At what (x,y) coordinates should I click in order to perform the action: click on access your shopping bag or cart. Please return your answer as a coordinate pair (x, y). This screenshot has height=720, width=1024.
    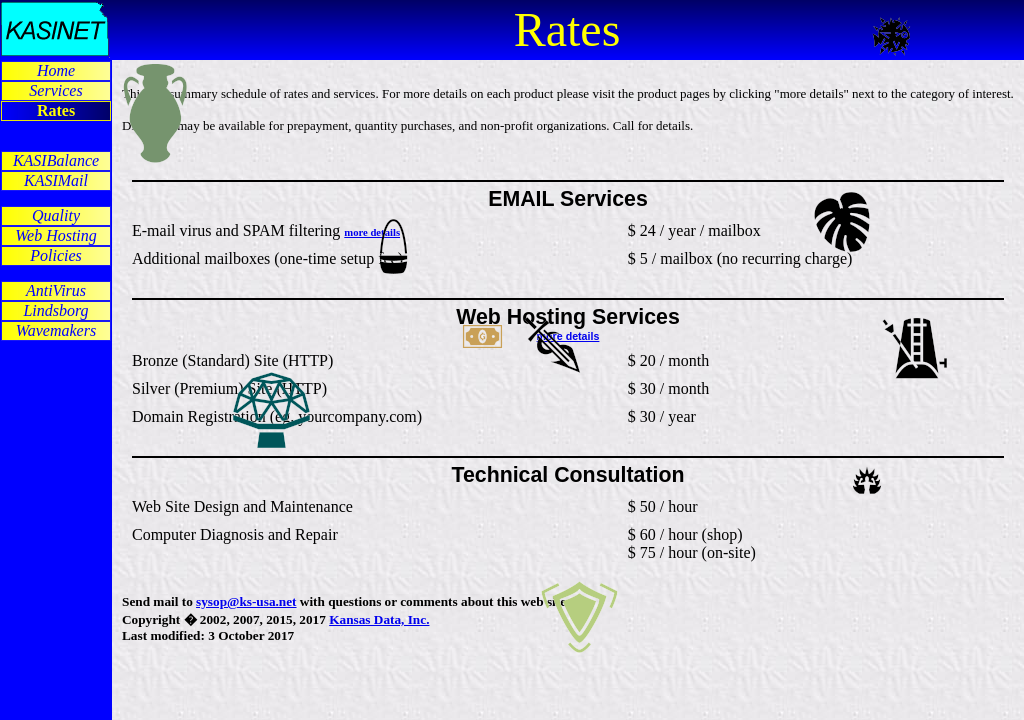
    Looking at the image, I should click on (393, 246).